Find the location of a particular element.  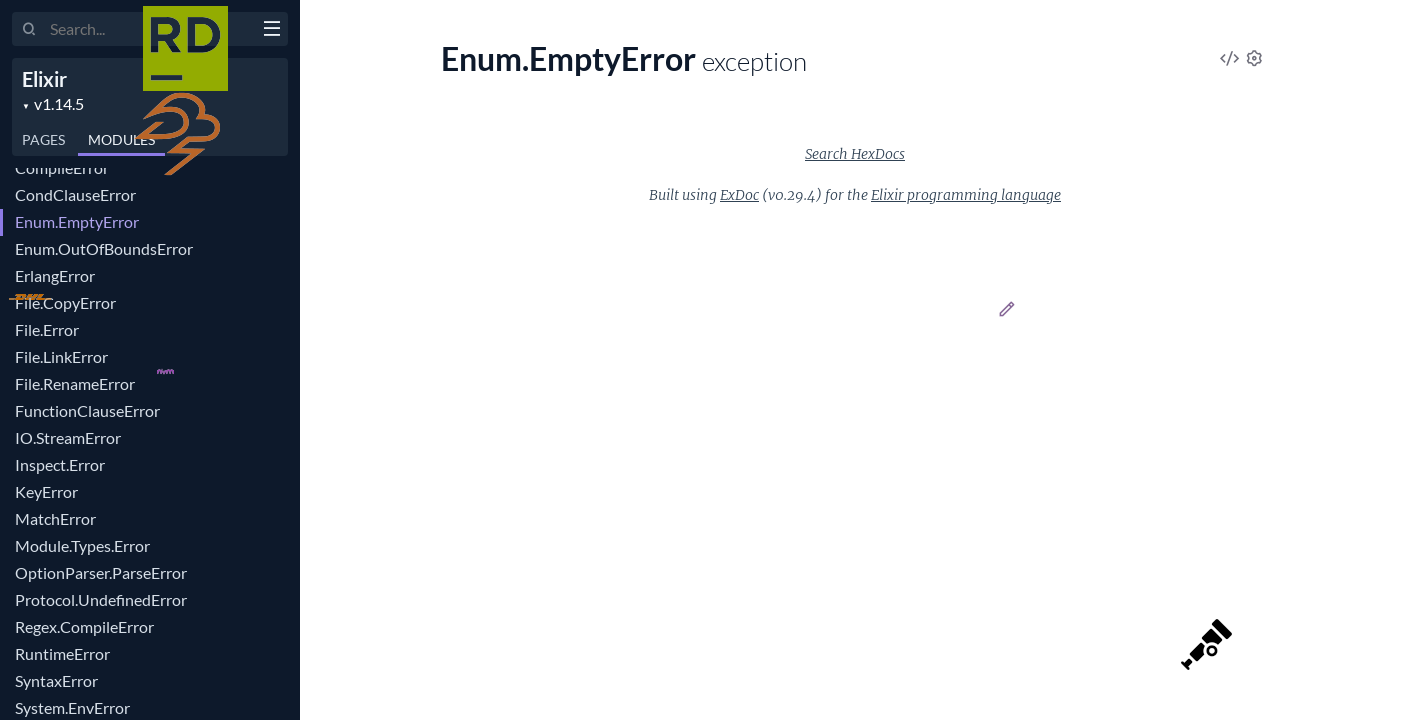

nvm (node version manager) logo is located at coordinates (165, 371).